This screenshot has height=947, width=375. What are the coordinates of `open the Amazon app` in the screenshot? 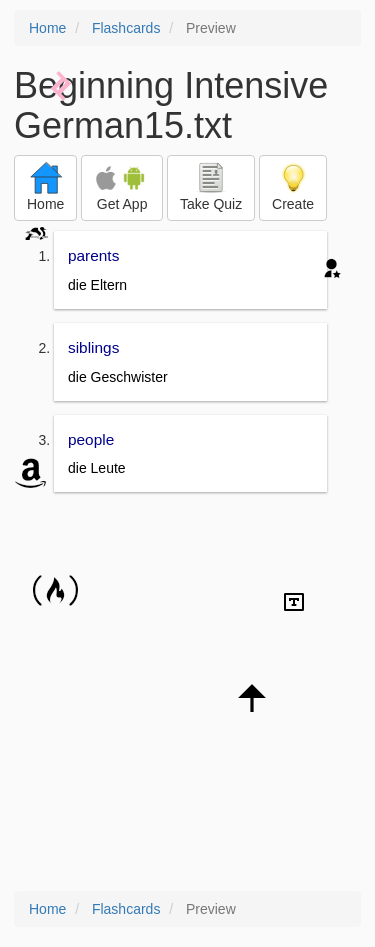 It's located at (30, 472).